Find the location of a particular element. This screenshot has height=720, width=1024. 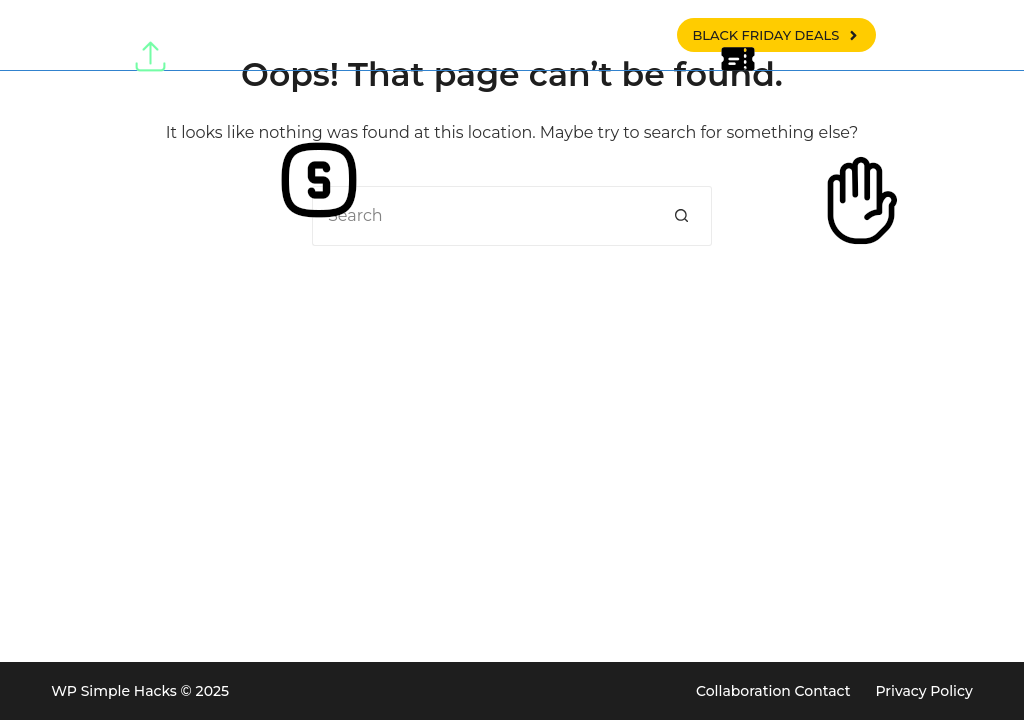

upload a file or document is located at coordinates (150, 56).